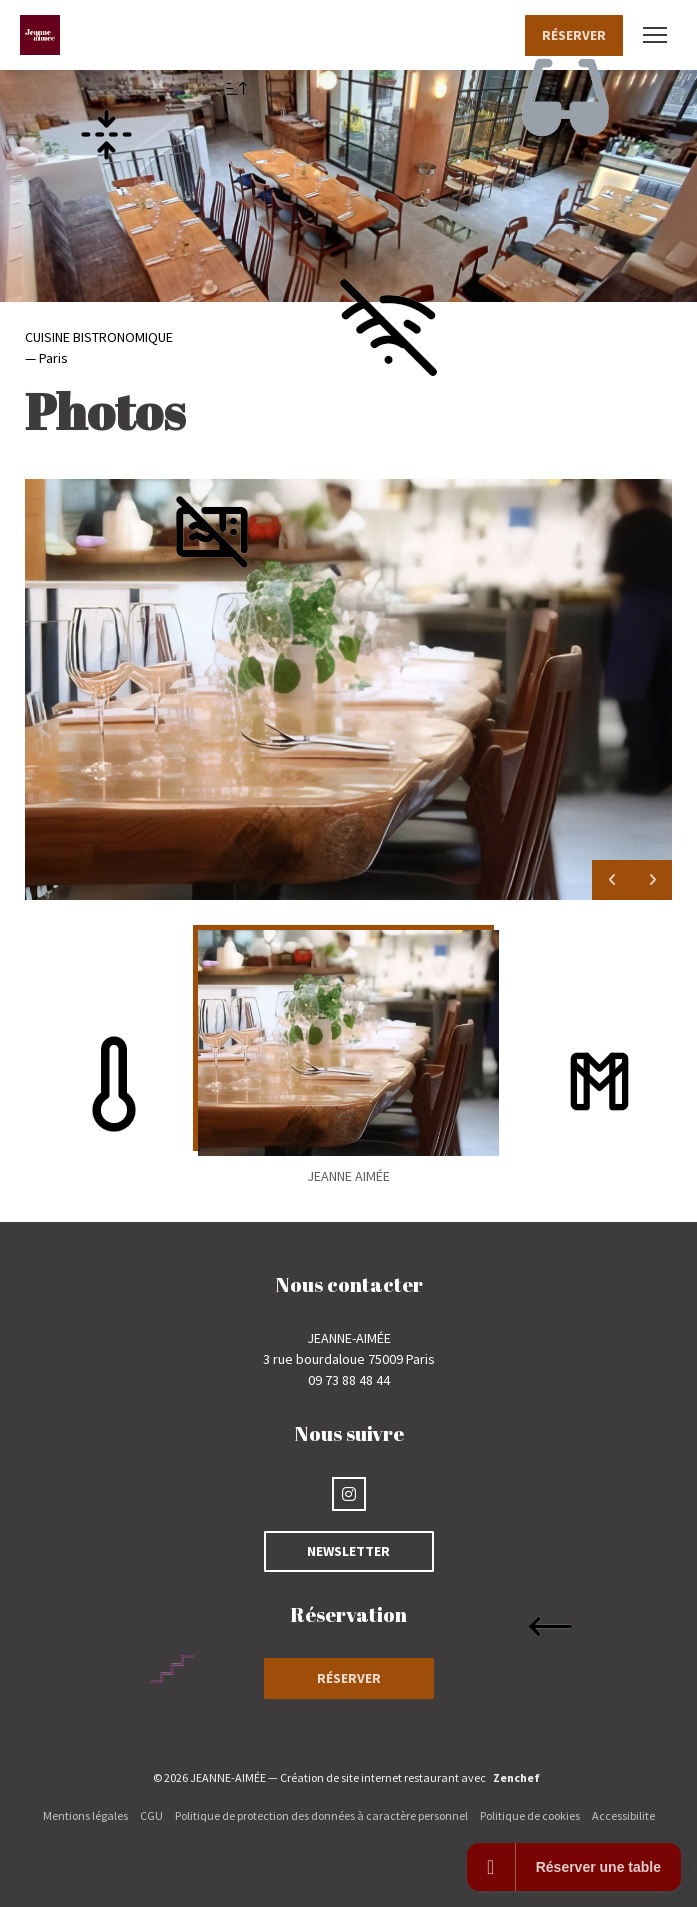  I want to click on open Gmail app, so click(599, 1081).